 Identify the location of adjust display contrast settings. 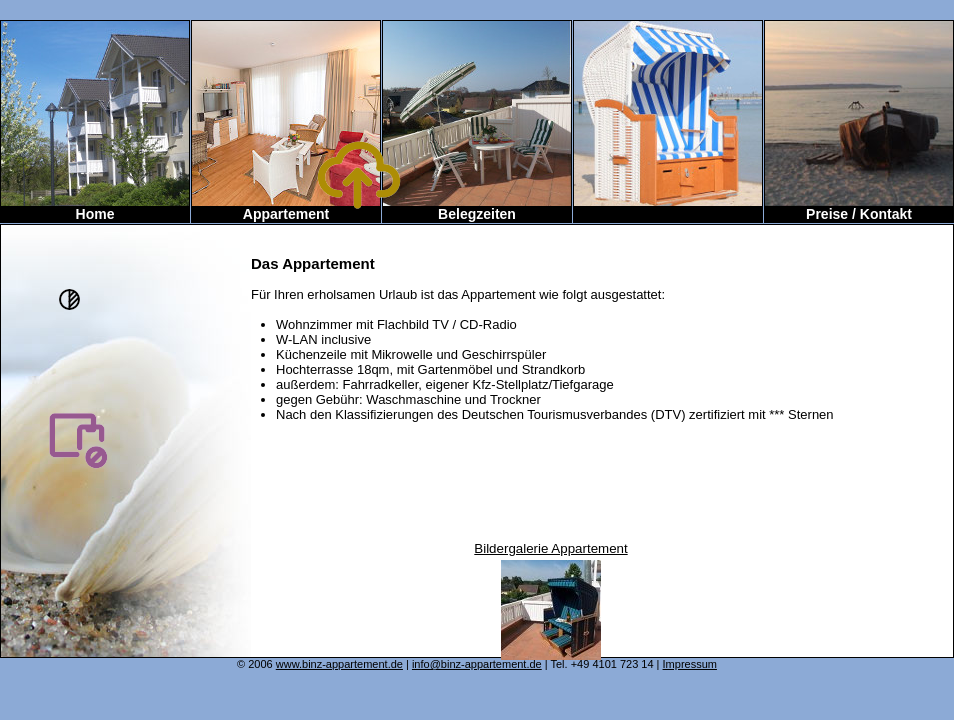
(69, 299).